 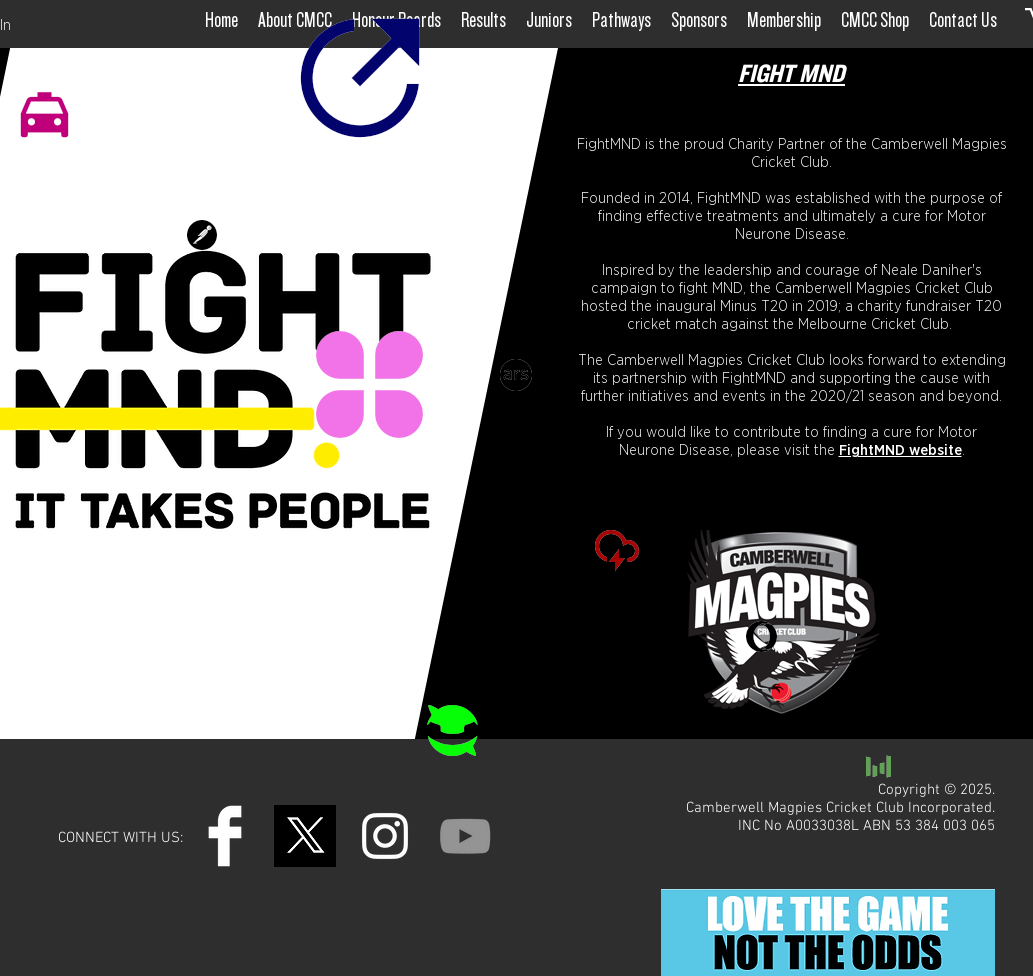 I want to click on visit ars technica website, so click(x=516, y=375).